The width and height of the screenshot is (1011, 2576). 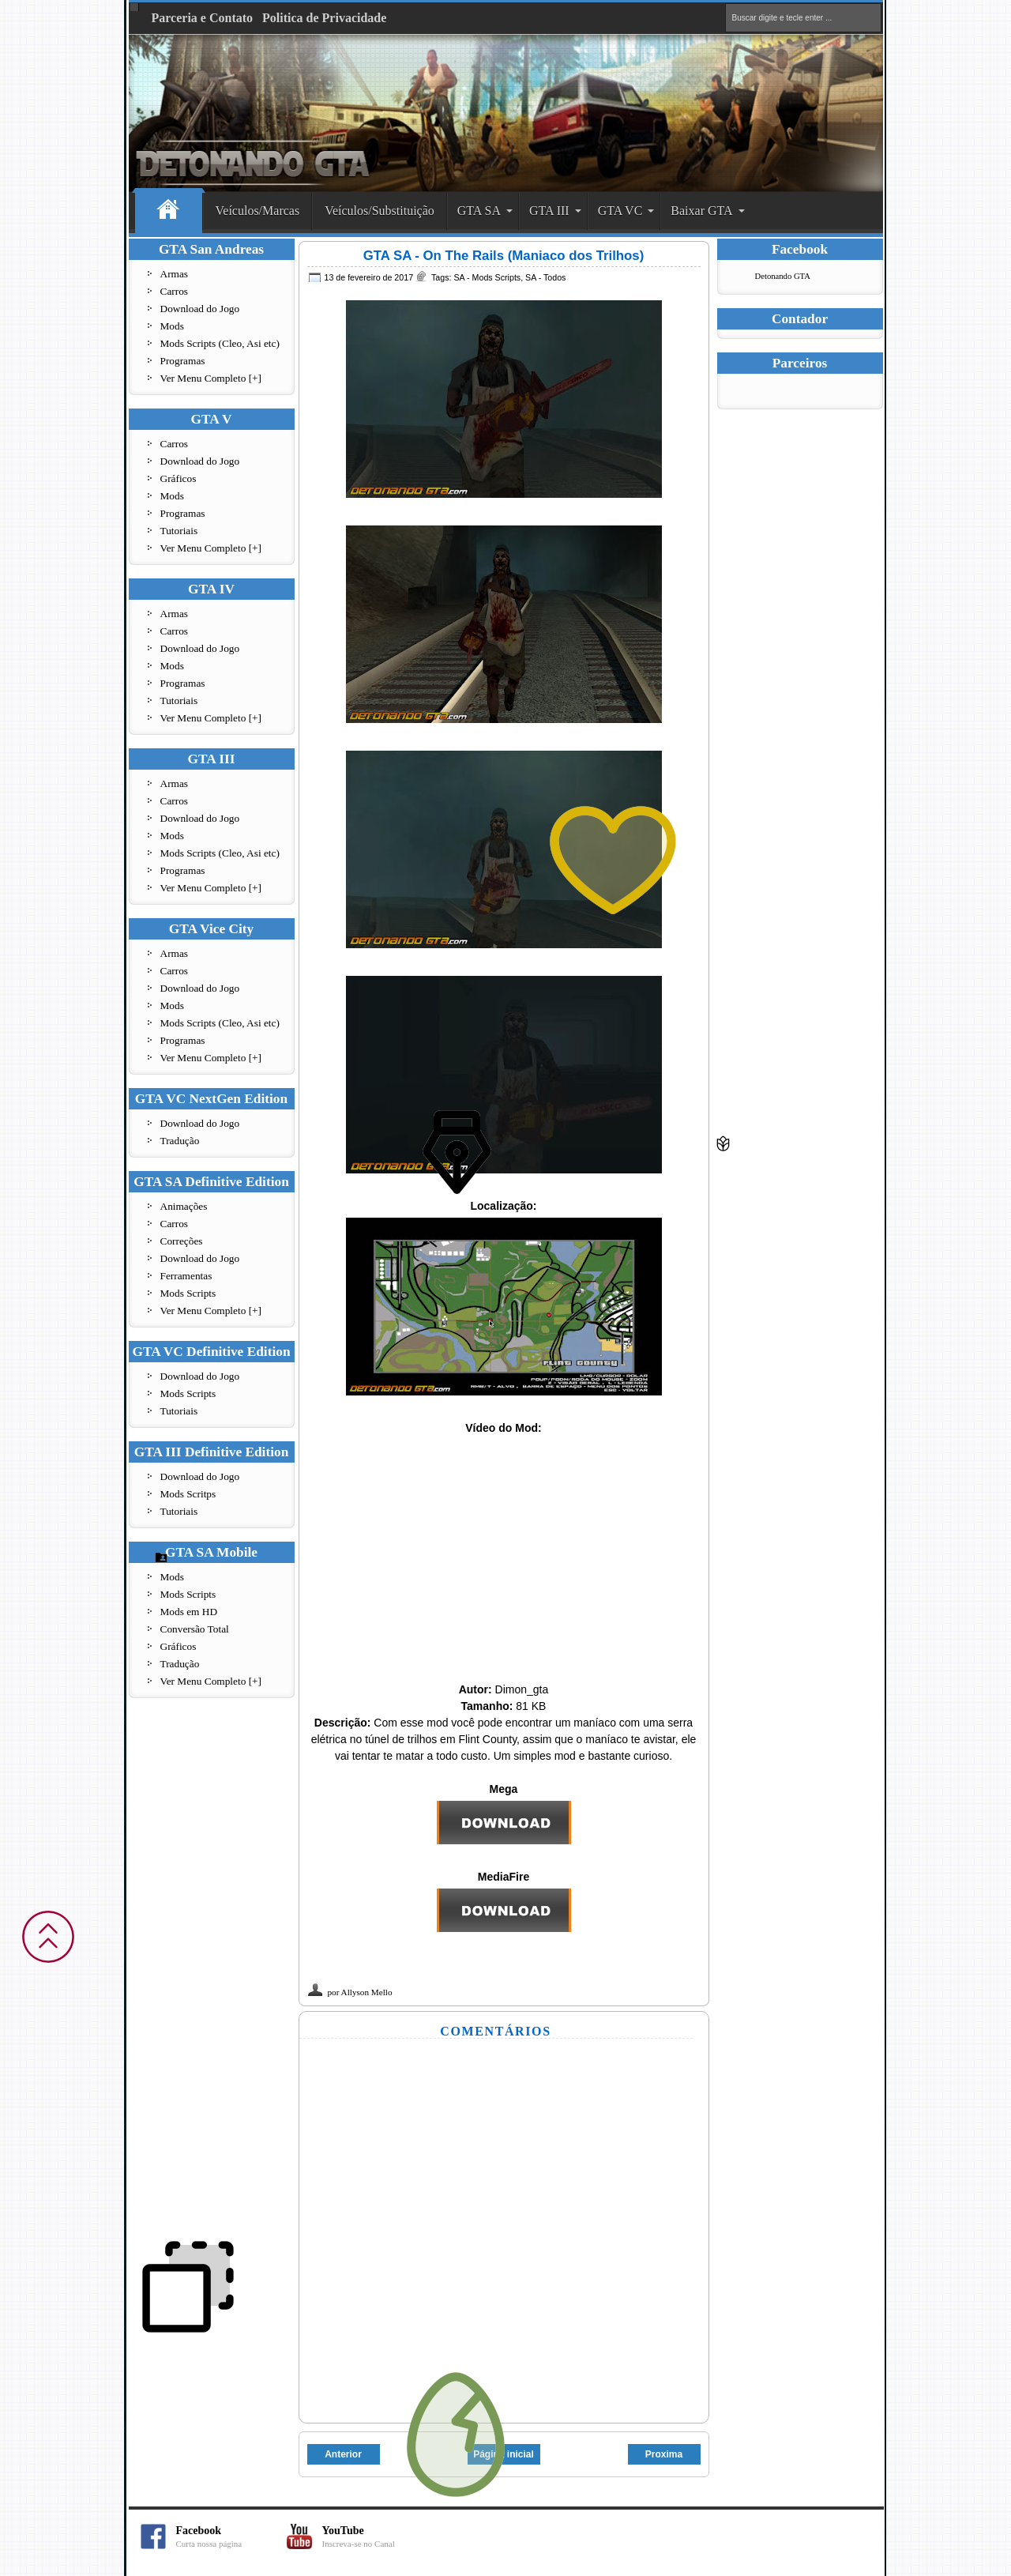 What do you see at coordinates (48, 1937) in the screenshot?
I see `scroll to top of page` at bounding box center [48, 1937].